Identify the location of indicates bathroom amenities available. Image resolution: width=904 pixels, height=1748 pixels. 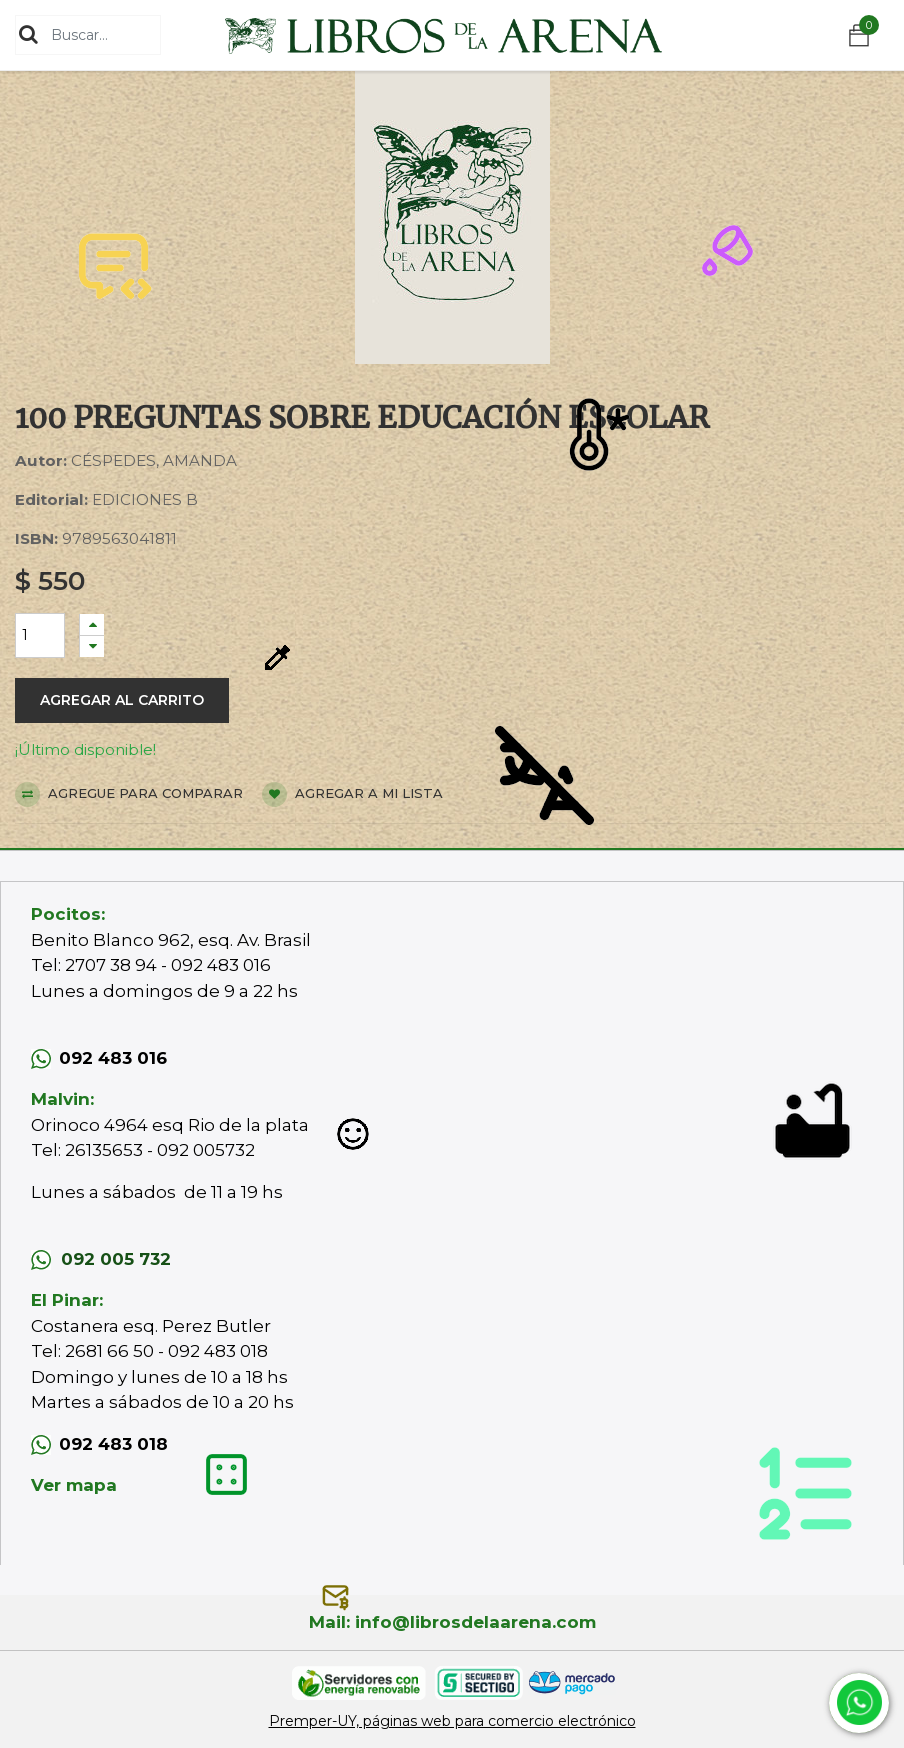
(812, 1120).